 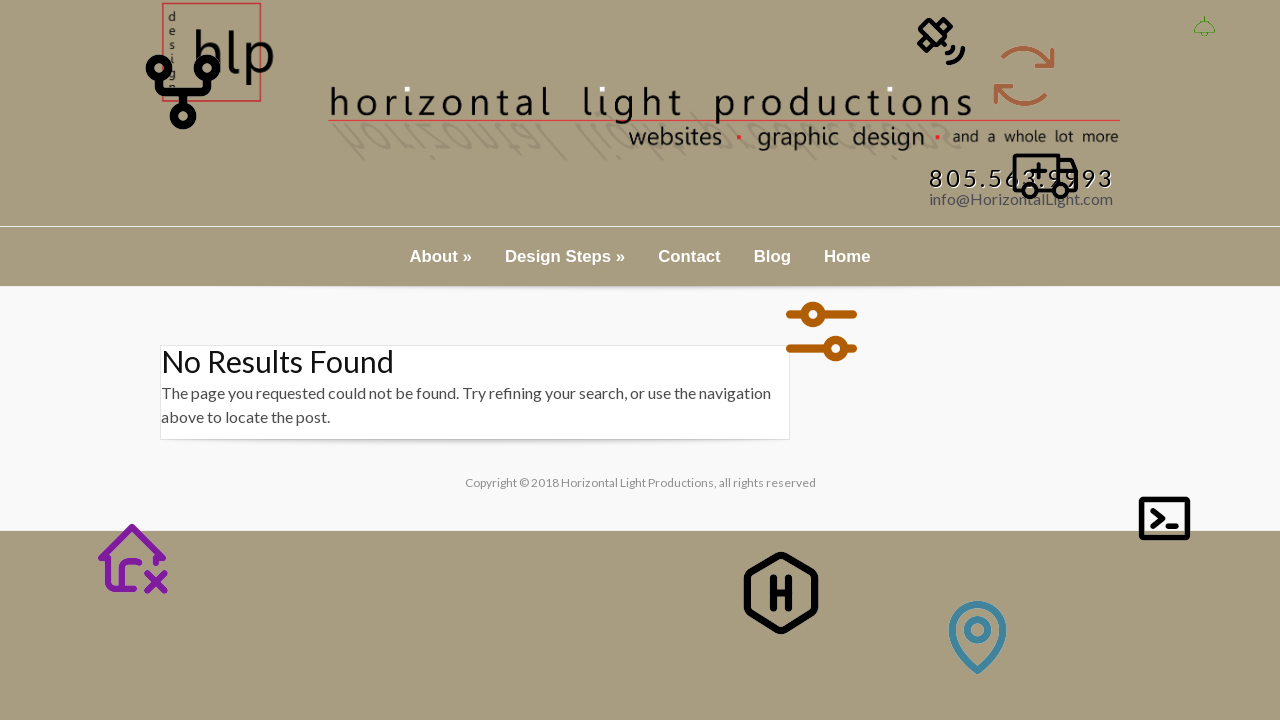 I want to click on access emergency medical services, so click(x=1043, y=173).